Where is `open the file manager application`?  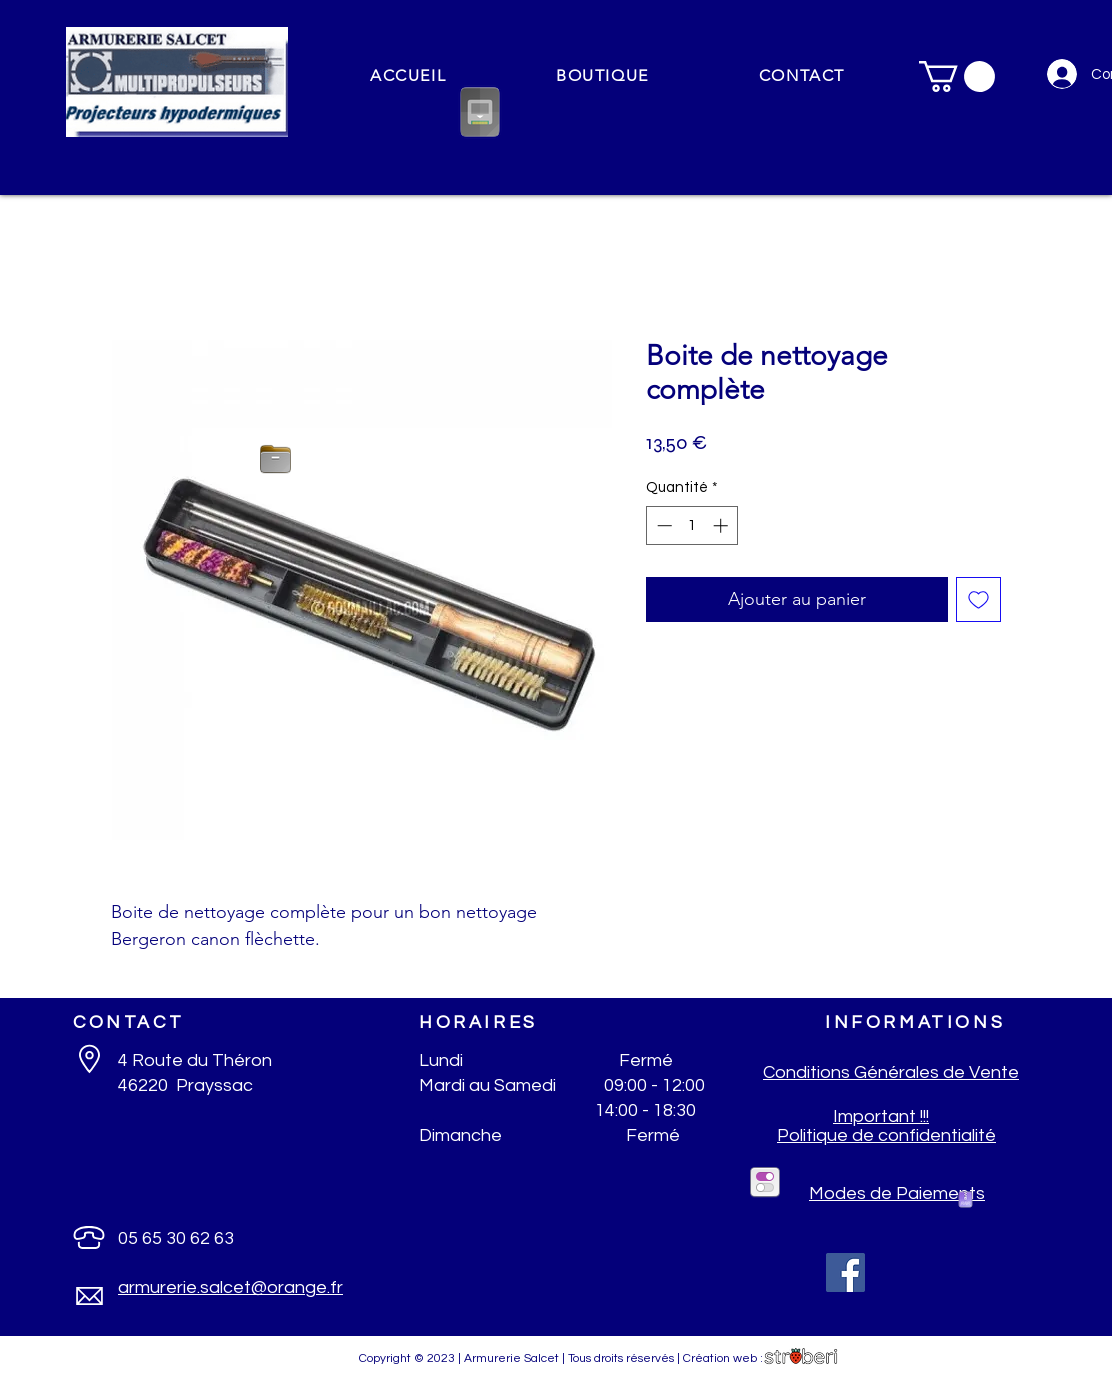
open the file manager application is located at coordinates (275, 458).